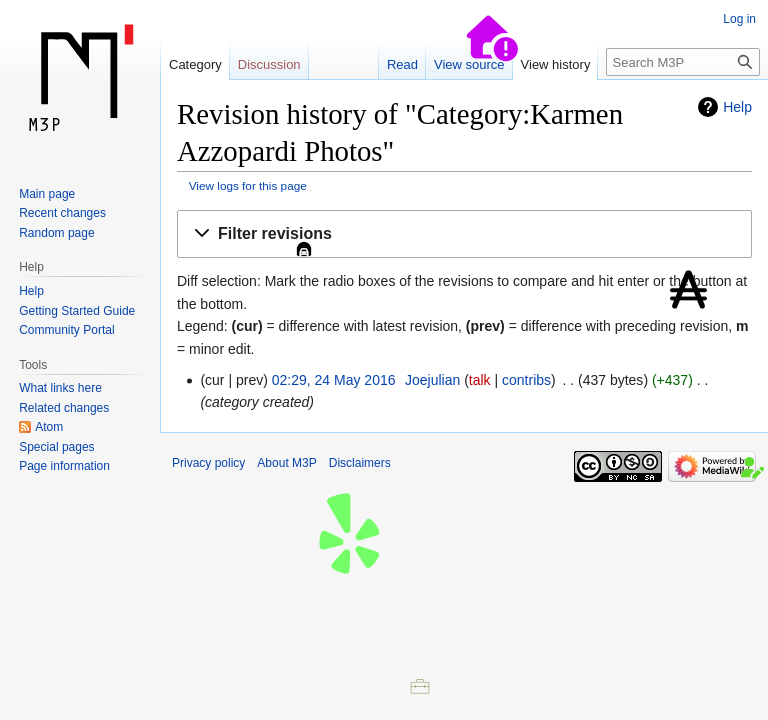 The height and width of the screenshot is (720, 768). I want to click on home alert or warning notification, so click(491, 37).